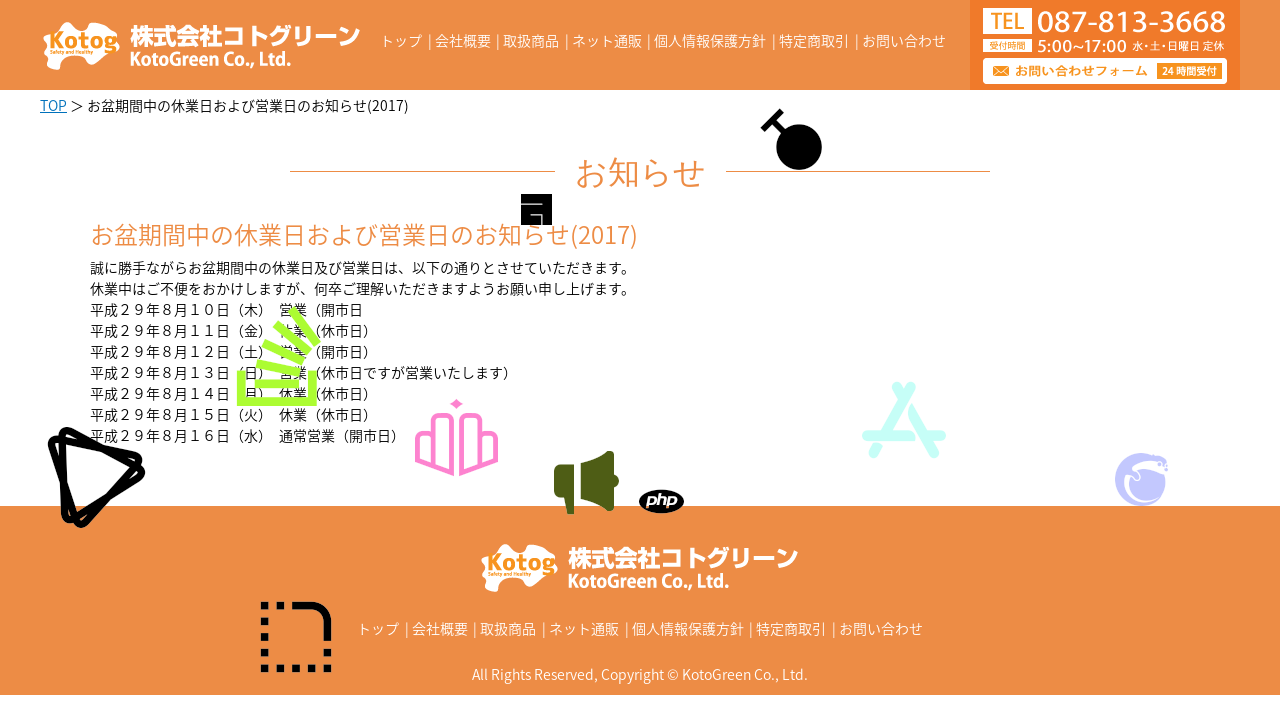  What do you see at coordinates (296, 637) in the screenshot?
I see `apply rounded corners to a selected element` at bounding box center [296, 637].